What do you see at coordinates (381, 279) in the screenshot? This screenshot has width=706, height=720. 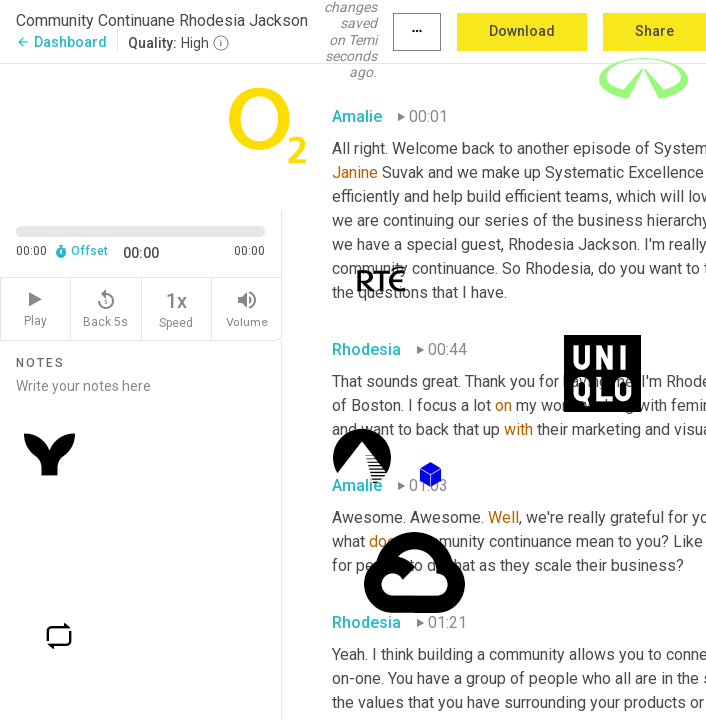 I see `RTÉ (Raidió Teilifís Éireann) Irish public broadcaster logo` at bounding box center [381, 279].